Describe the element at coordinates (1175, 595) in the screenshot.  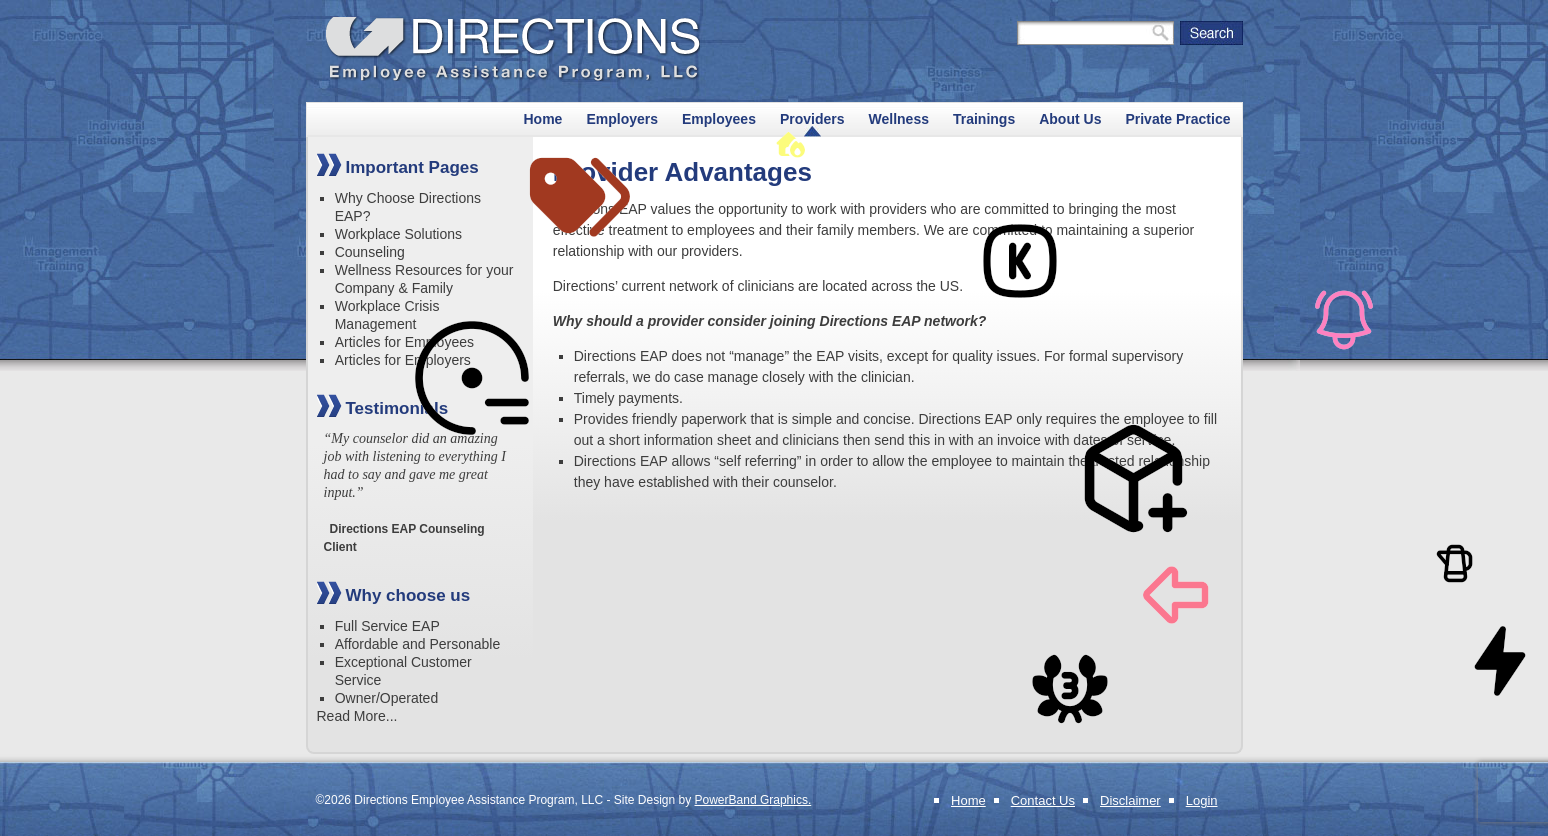
I see `go back to the previous screen` at that location.